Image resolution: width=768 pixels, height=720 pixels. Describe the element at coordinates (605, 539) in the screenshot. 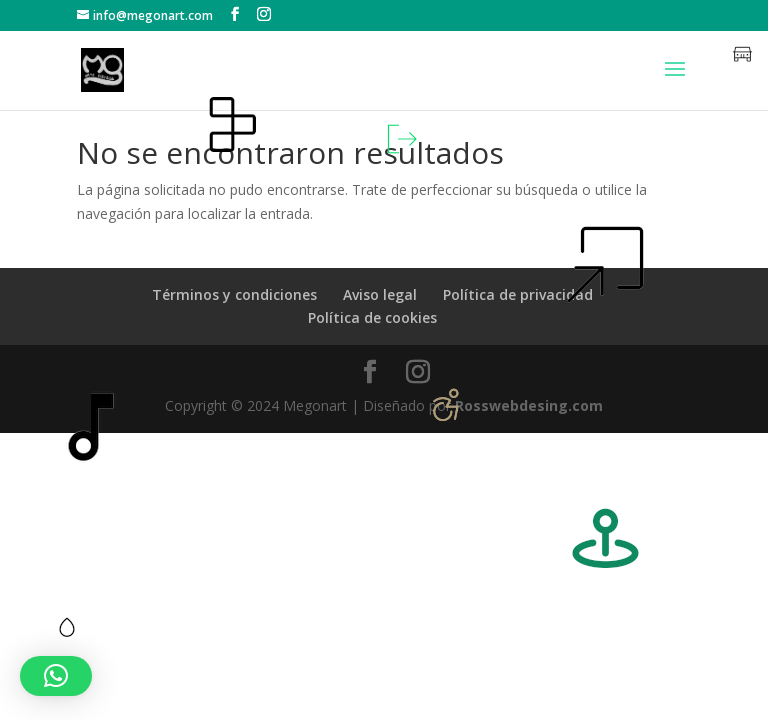

I see `mark a location on the map` at that location.